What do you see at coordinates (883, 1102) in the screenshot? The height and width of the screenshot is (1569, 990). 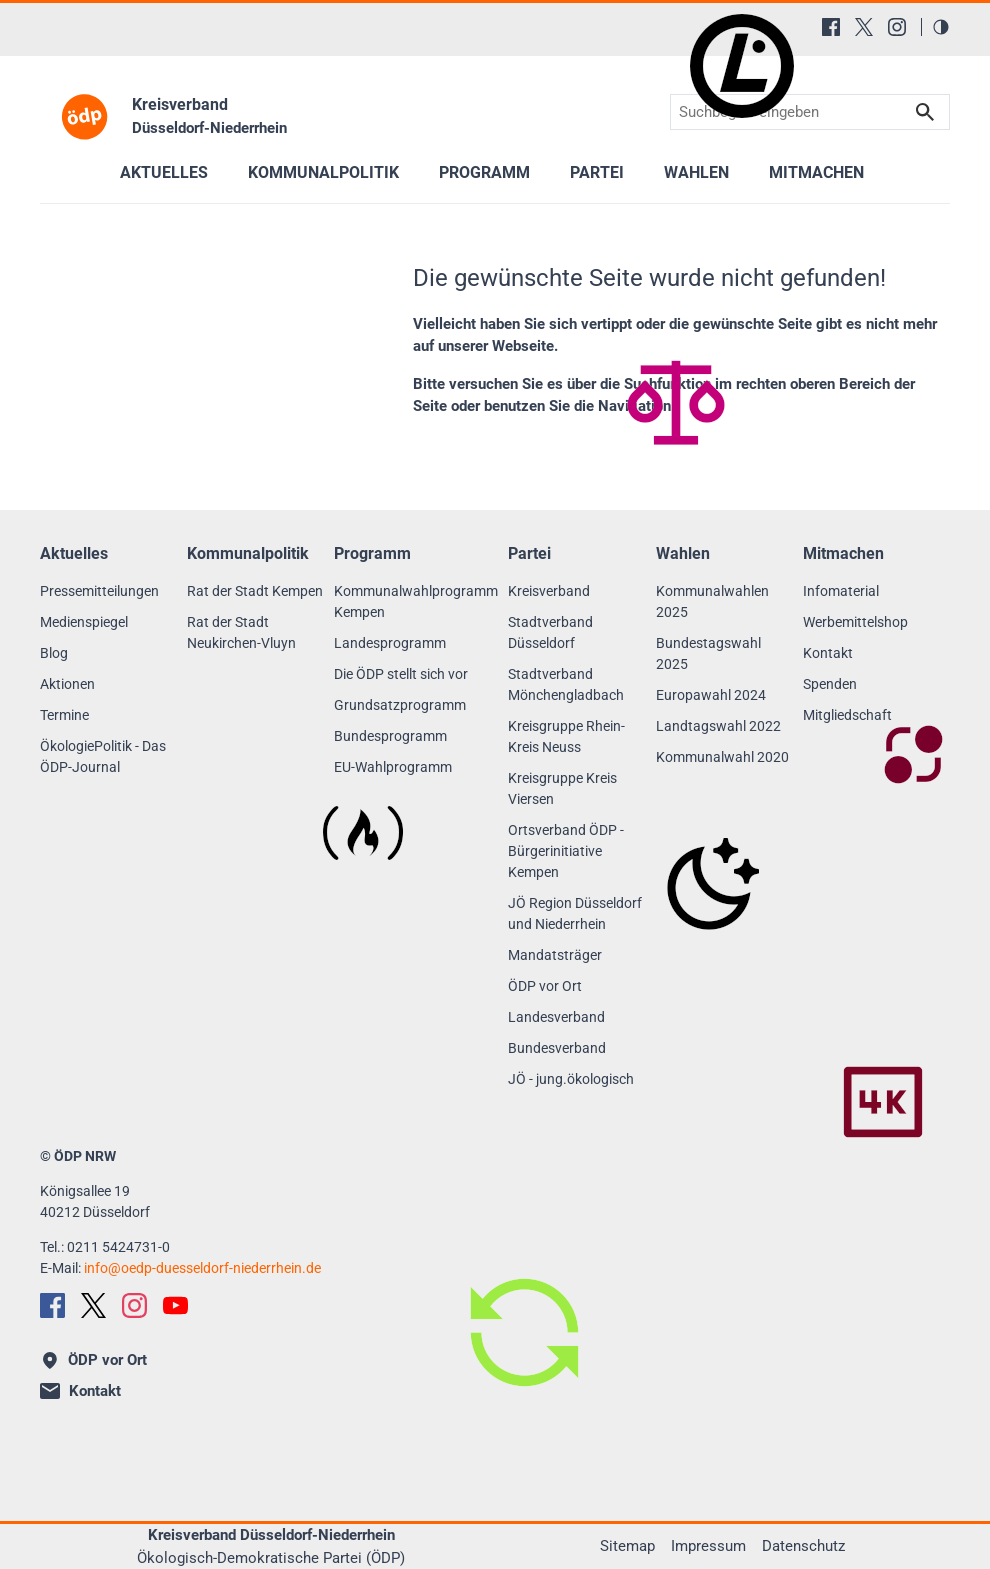 I see `indicates 4k video resolution is available` at bounding box center [883, 1102].